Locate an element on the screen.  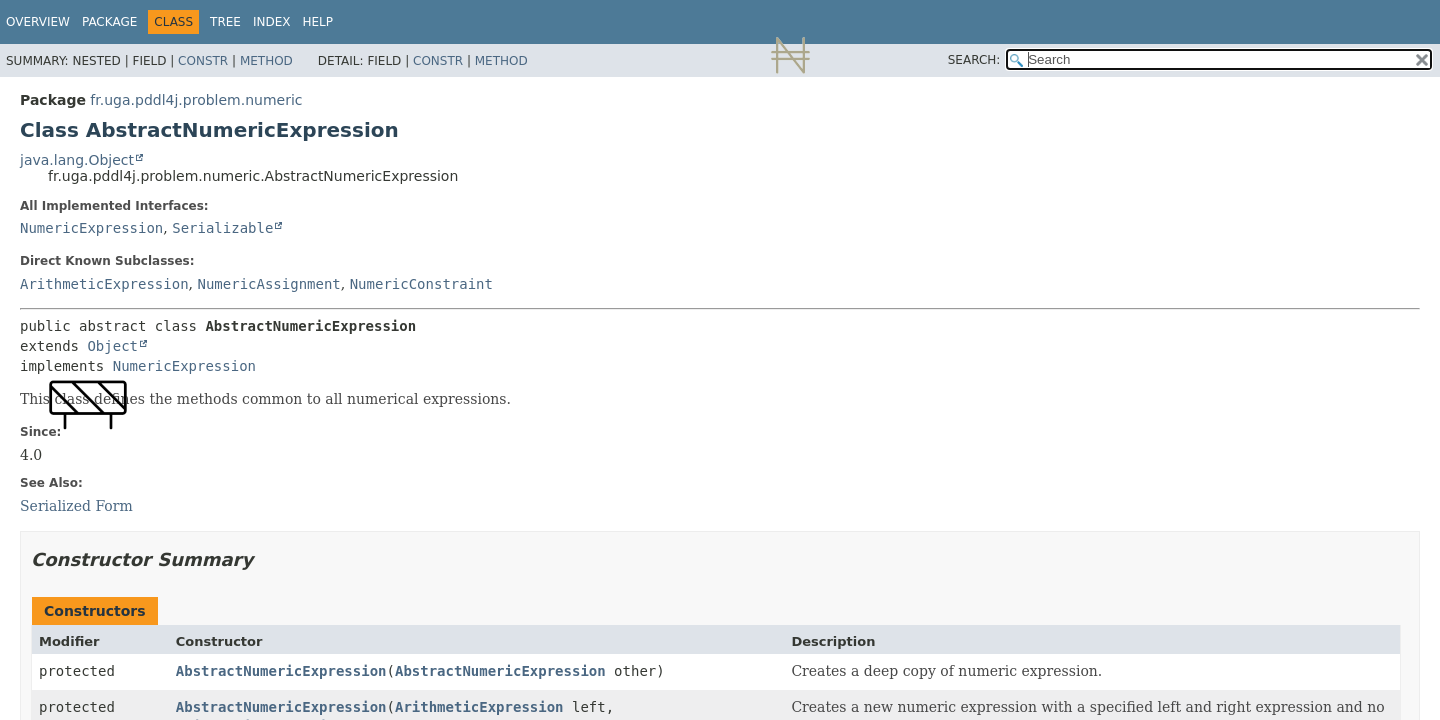
indicates a blocked or restricted area is located at coordinates (88, 402).